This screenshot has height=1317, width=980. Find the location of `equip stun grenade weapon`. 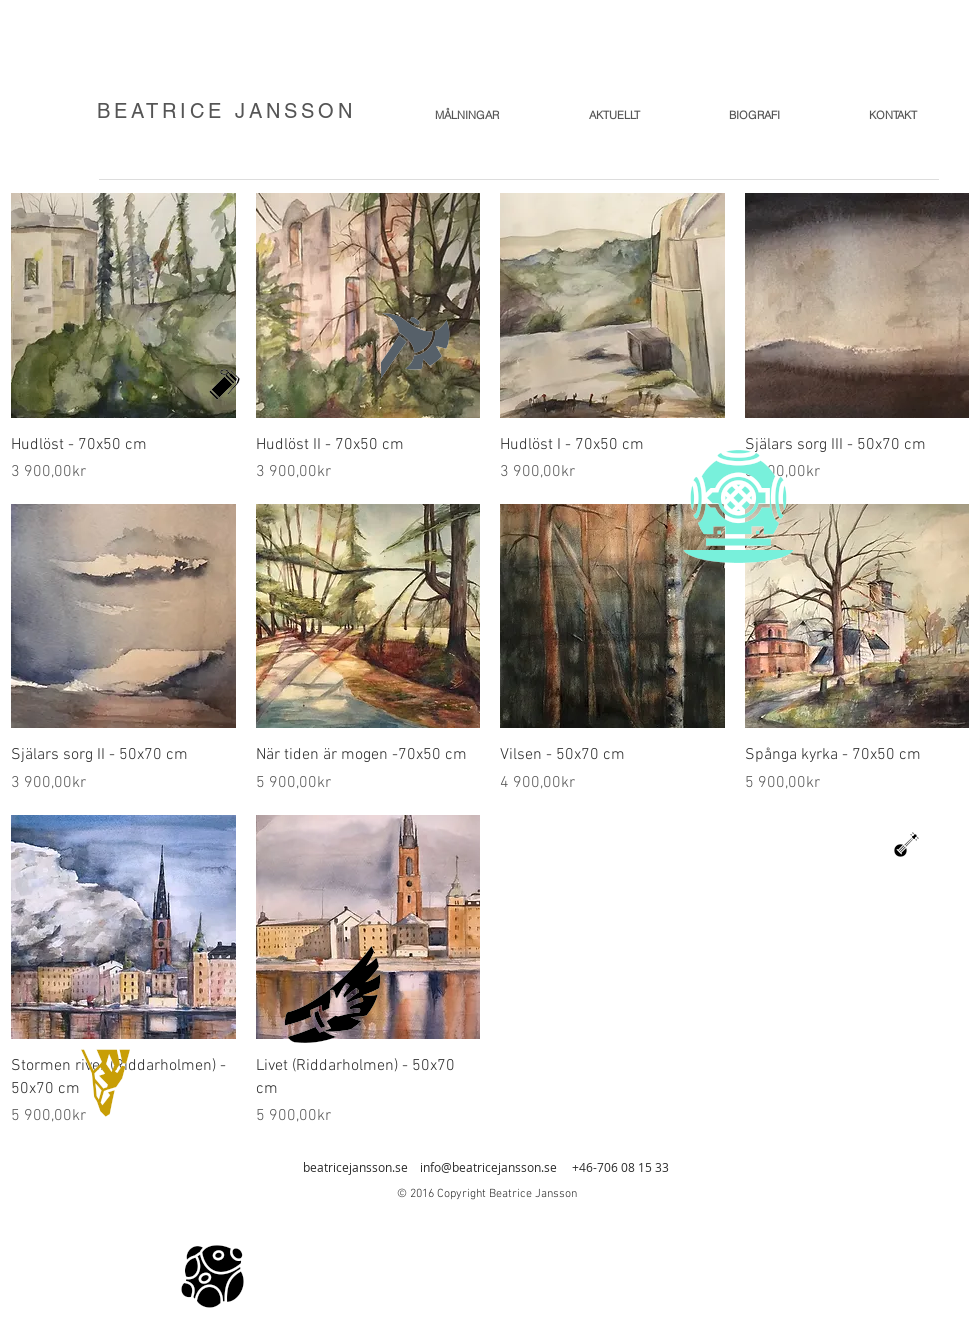

equip stun grenade weapon is located at coordinates (224, 384).